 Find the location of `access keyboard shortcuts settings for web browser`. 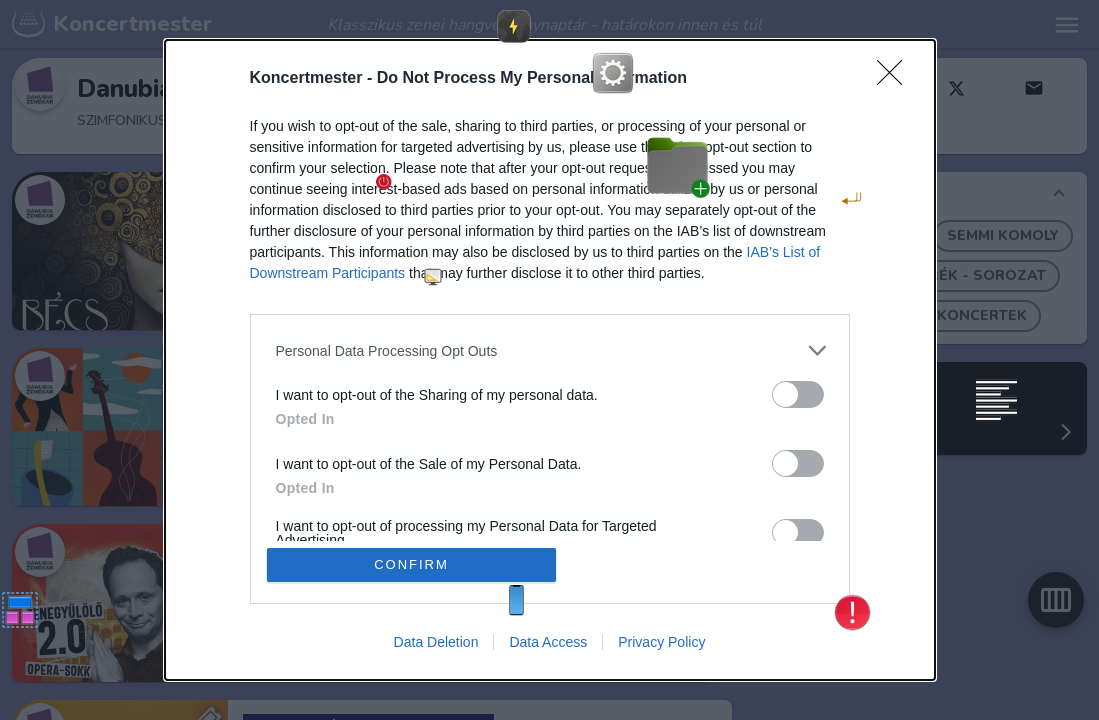

access keyboard shortcuts settings for web browser is located at coordinates (514, 27).